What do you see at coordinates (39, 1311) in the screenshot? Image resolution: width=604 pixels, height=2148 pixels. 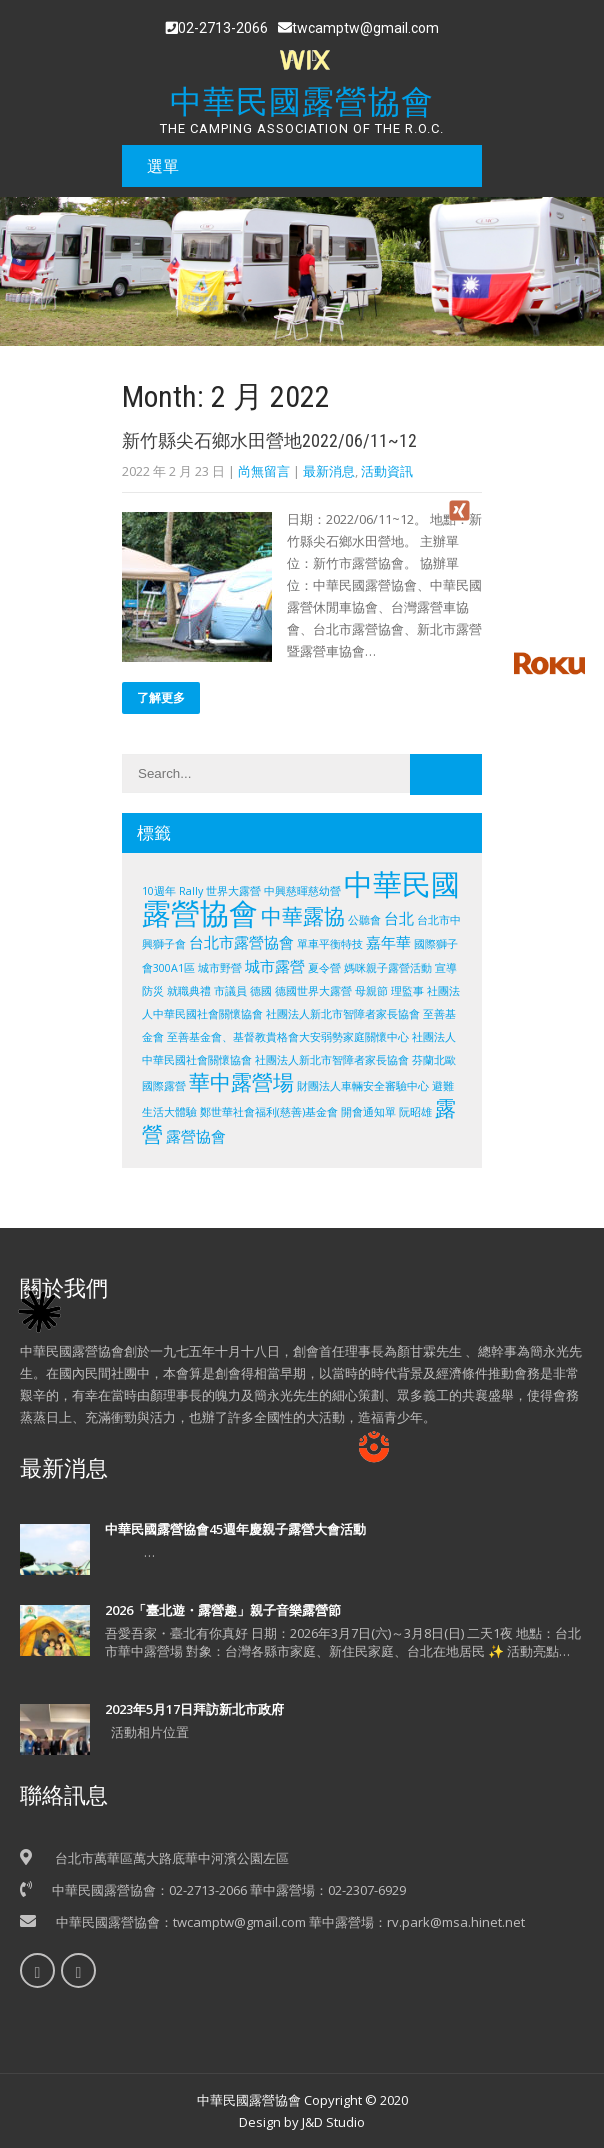 I see `open the Claude AI assistant` at bounding box center [39, 1311].